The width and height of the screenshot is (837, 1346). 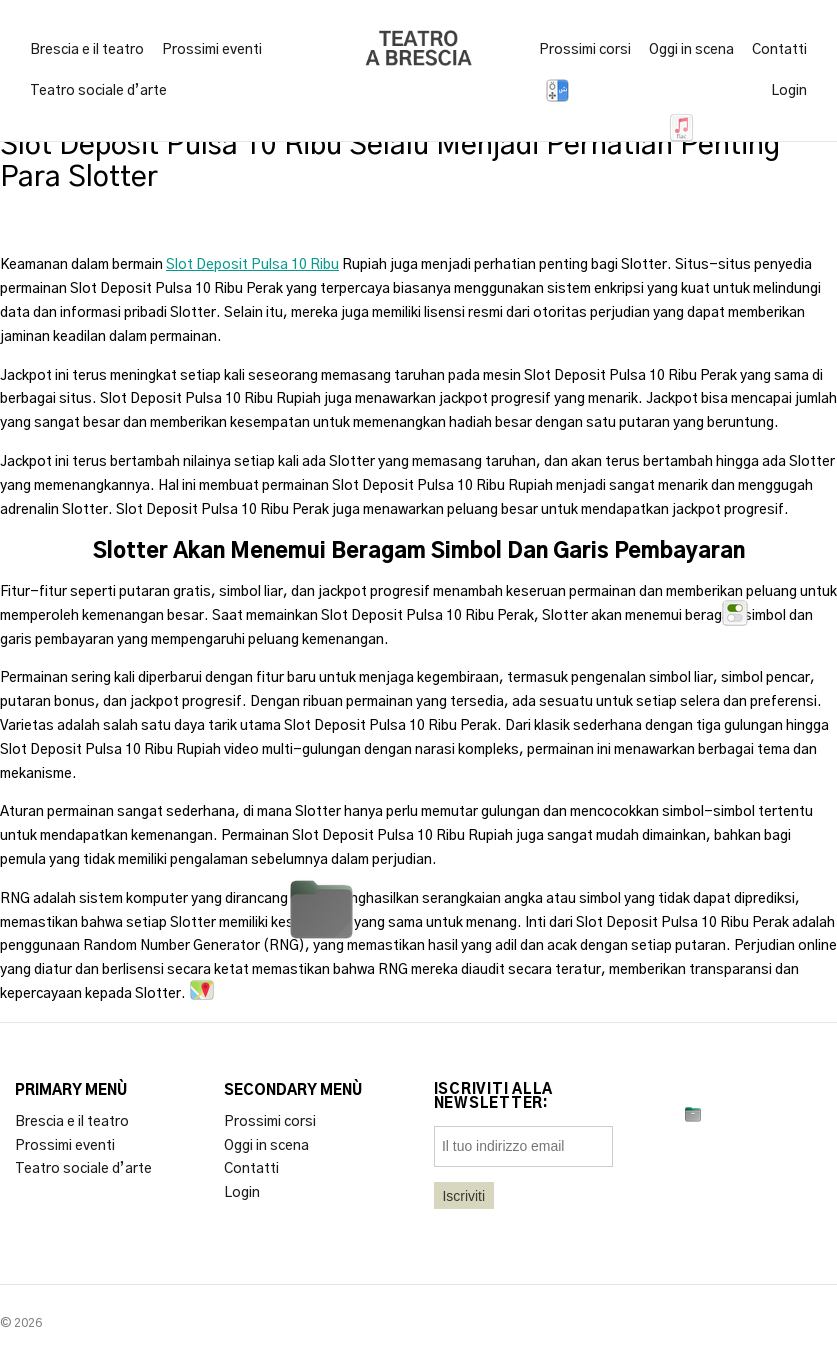 What do you see at coordinates (321, 909) in the screenshot?
I see `open a folder to view its contents` at bounding box center [321, 909].